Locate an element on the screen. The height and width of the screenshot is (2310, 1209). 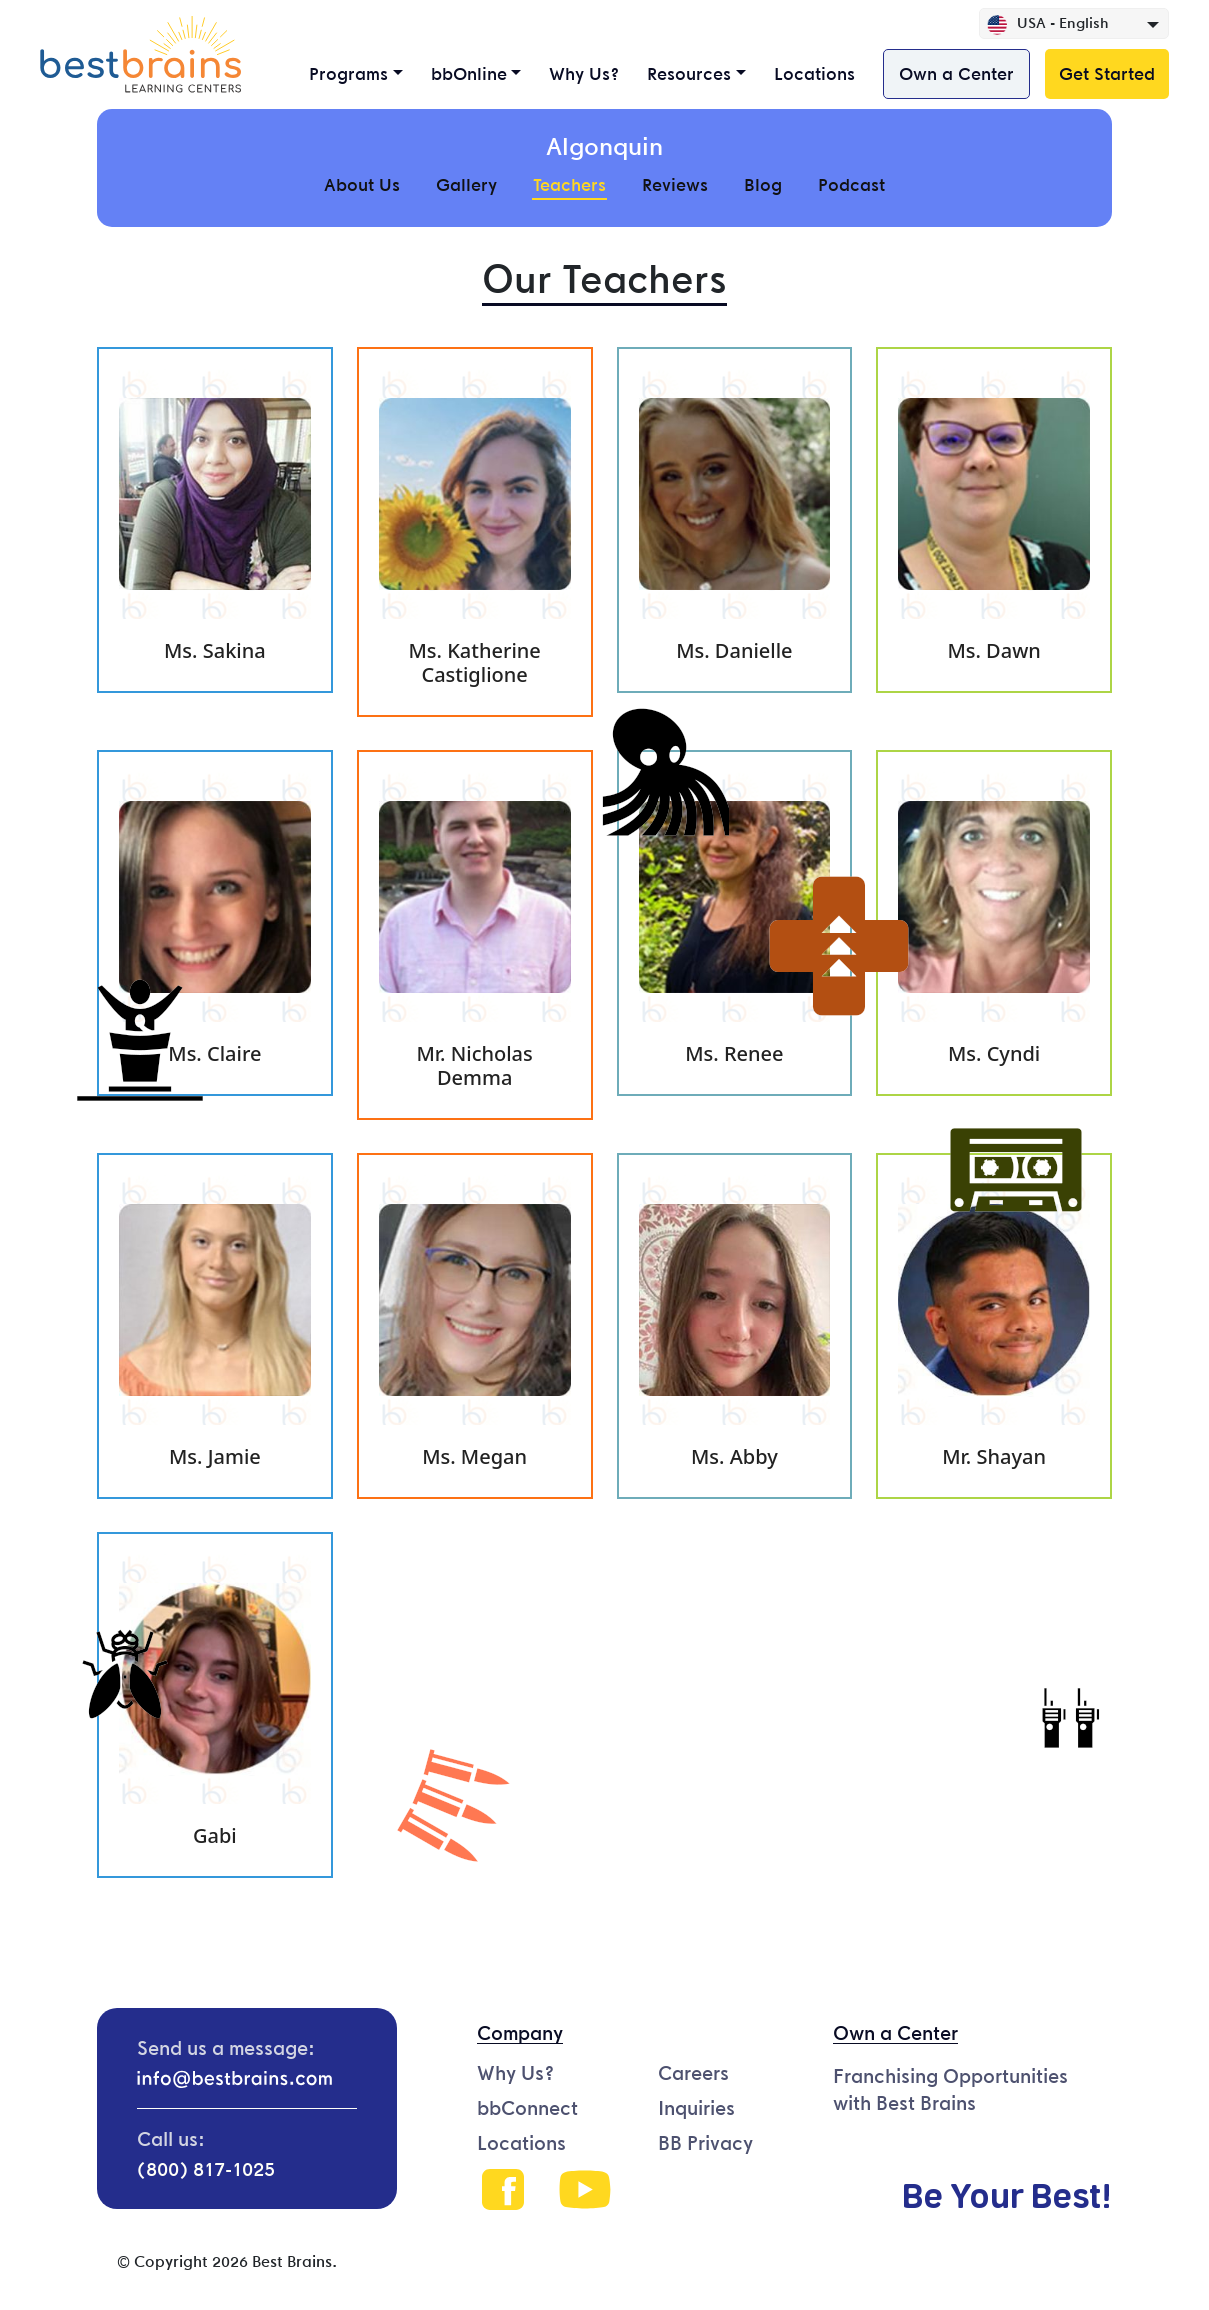
access push-to-talk or voice communication is located at coordinates (1068, 1717).